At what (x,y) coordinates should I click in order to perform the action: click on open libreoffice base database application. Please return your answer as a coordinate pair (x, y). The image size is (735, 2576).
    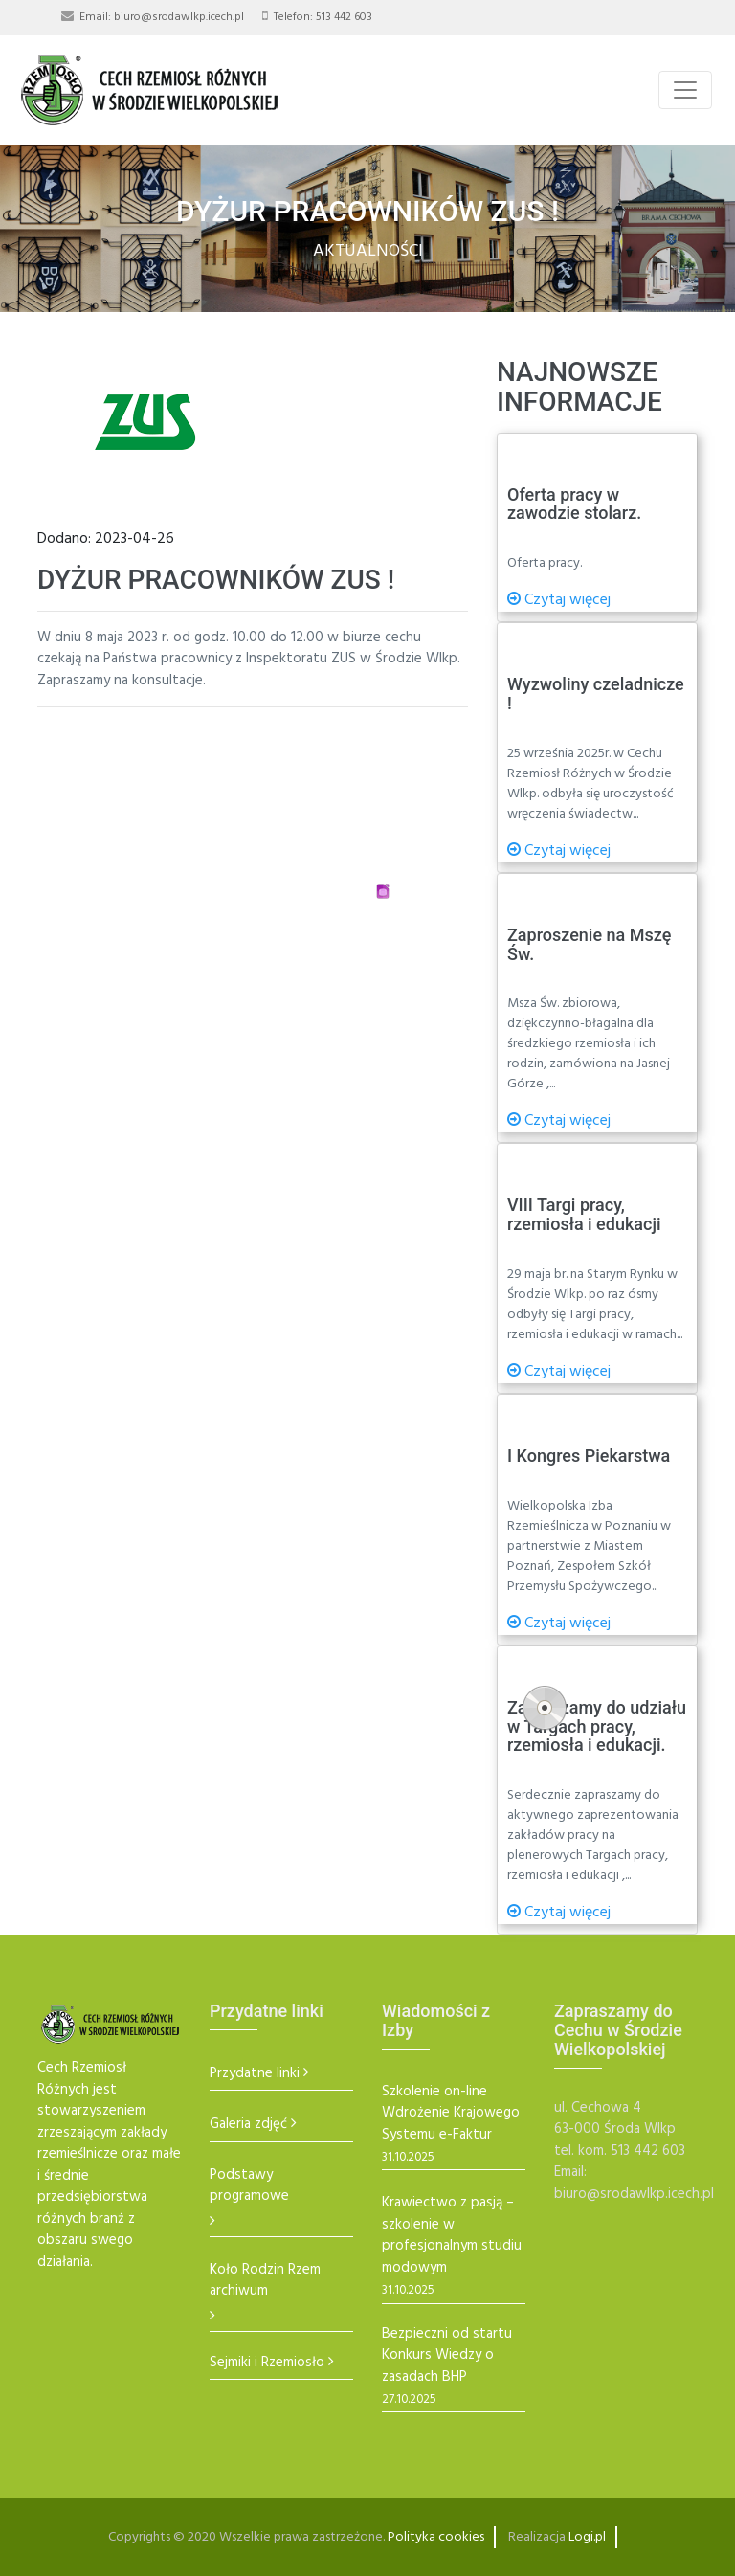
    Looking at the image, I should click on (383, 891).